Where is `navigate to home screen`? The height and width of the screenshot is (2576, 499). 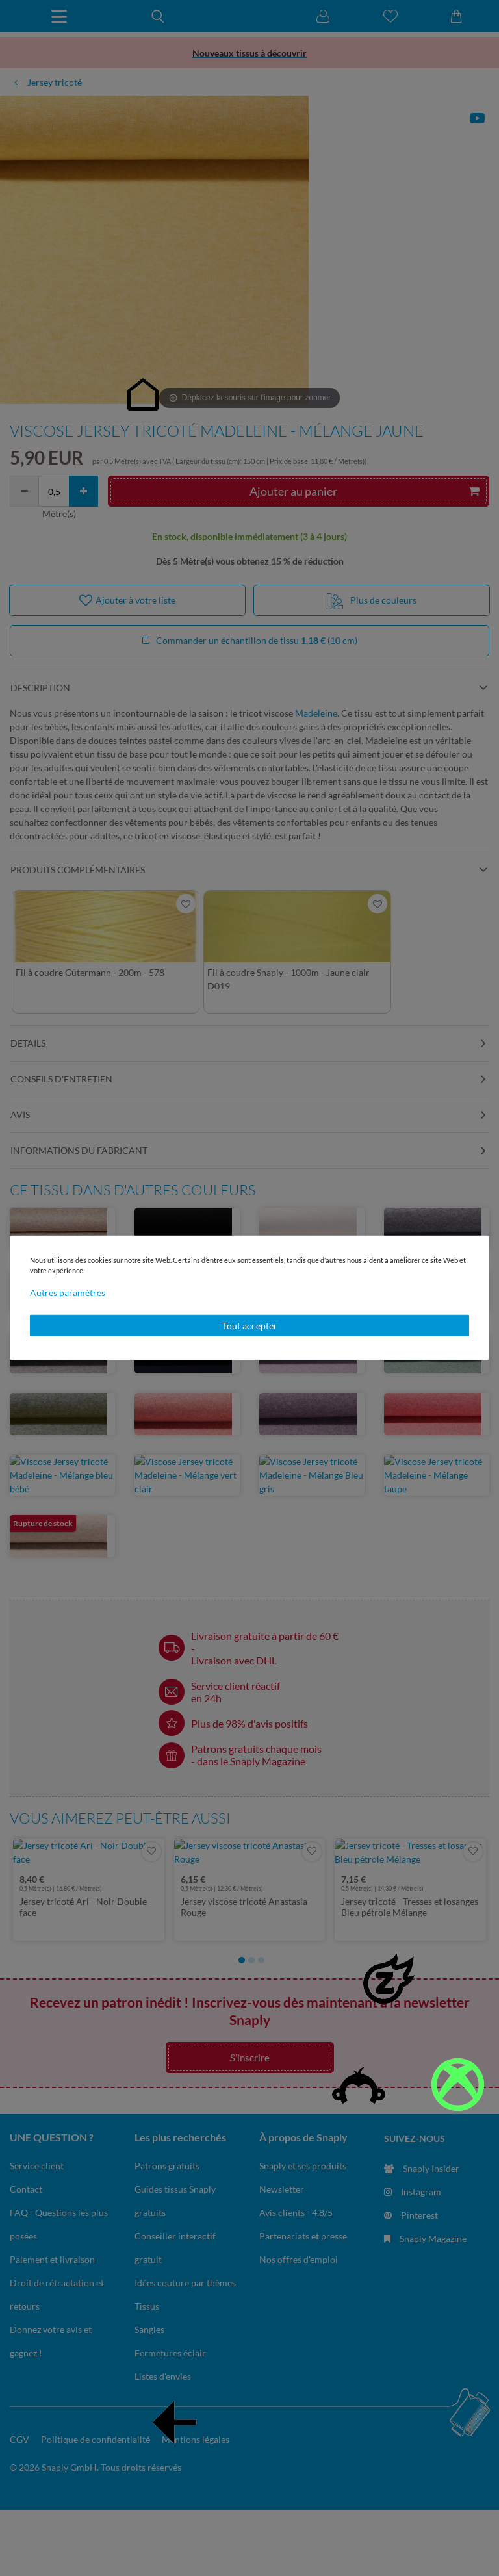 navigate to home screen is located at coordinates (143, 395).